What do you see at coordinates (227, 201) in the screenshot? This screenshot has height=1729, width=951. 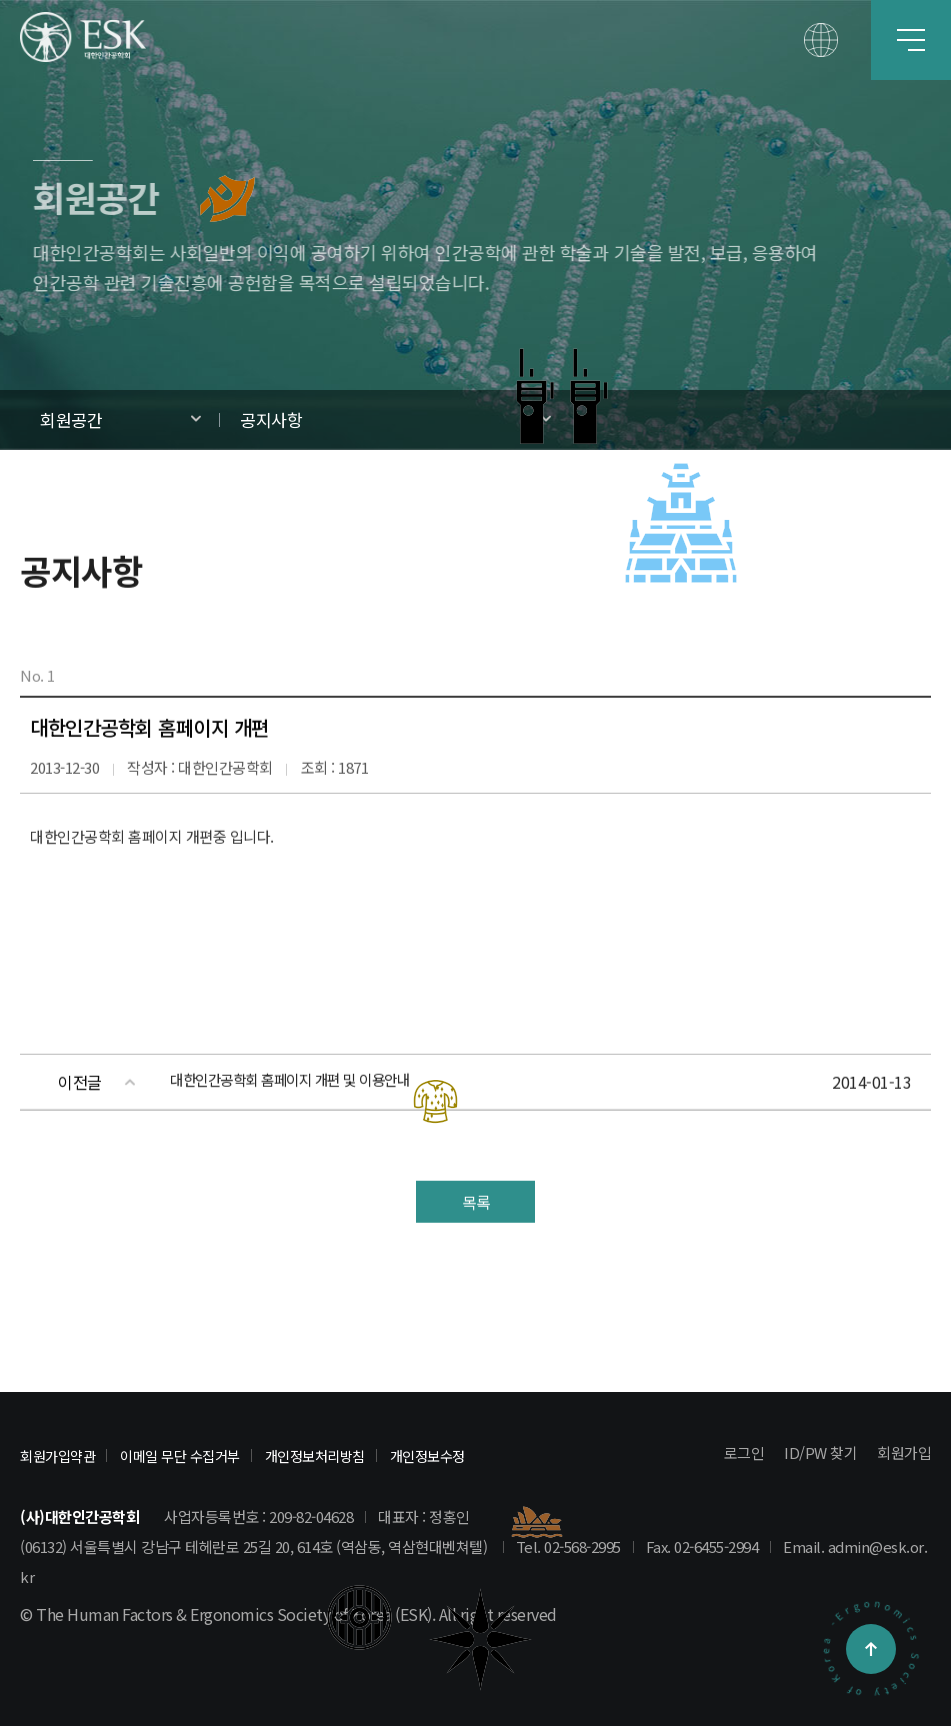 I see `select halberd weapon in game inventory` at bounding box center [227, 201].